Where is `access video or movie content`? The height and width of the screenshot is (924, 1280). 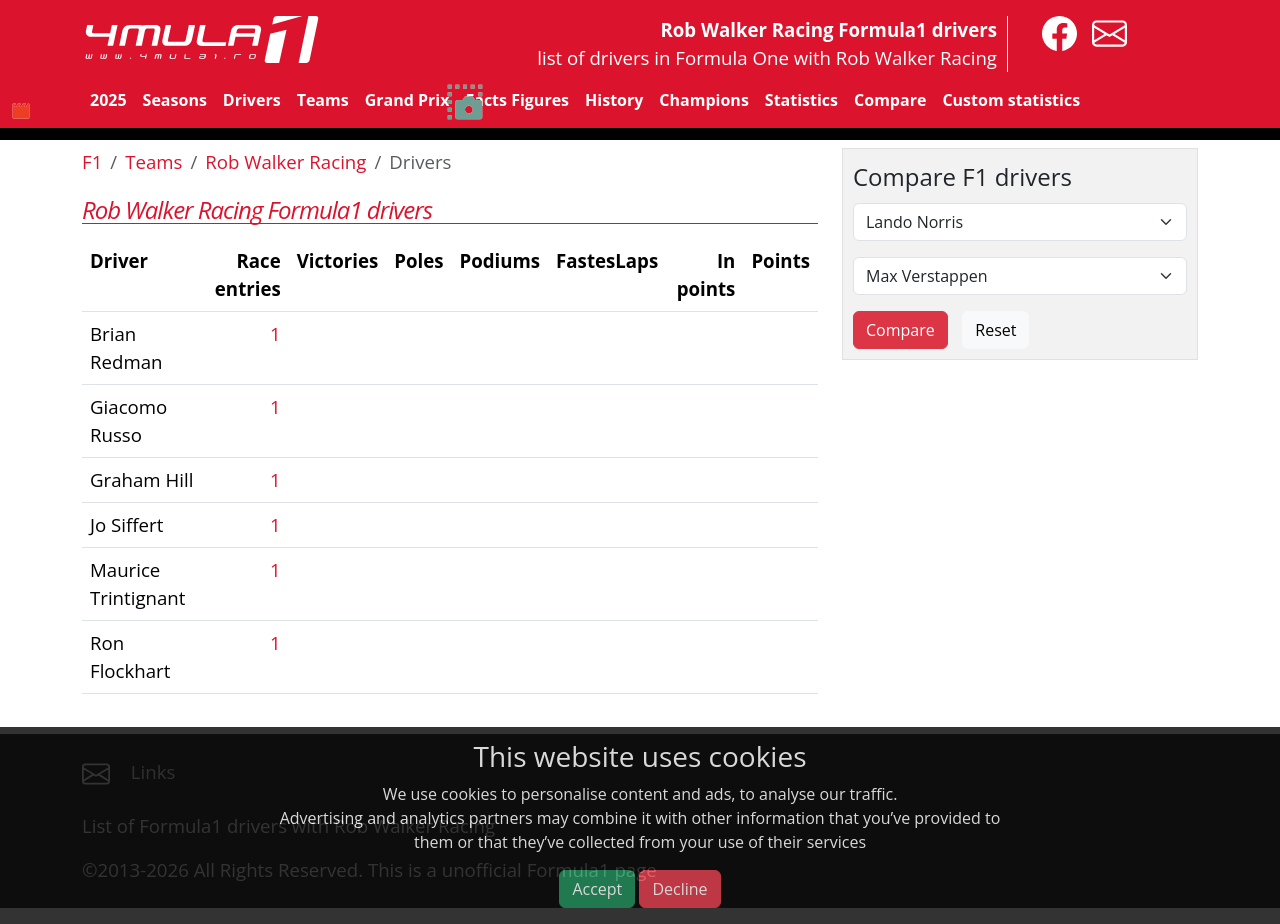
access video or movie content is located at coordinates (21, 111).